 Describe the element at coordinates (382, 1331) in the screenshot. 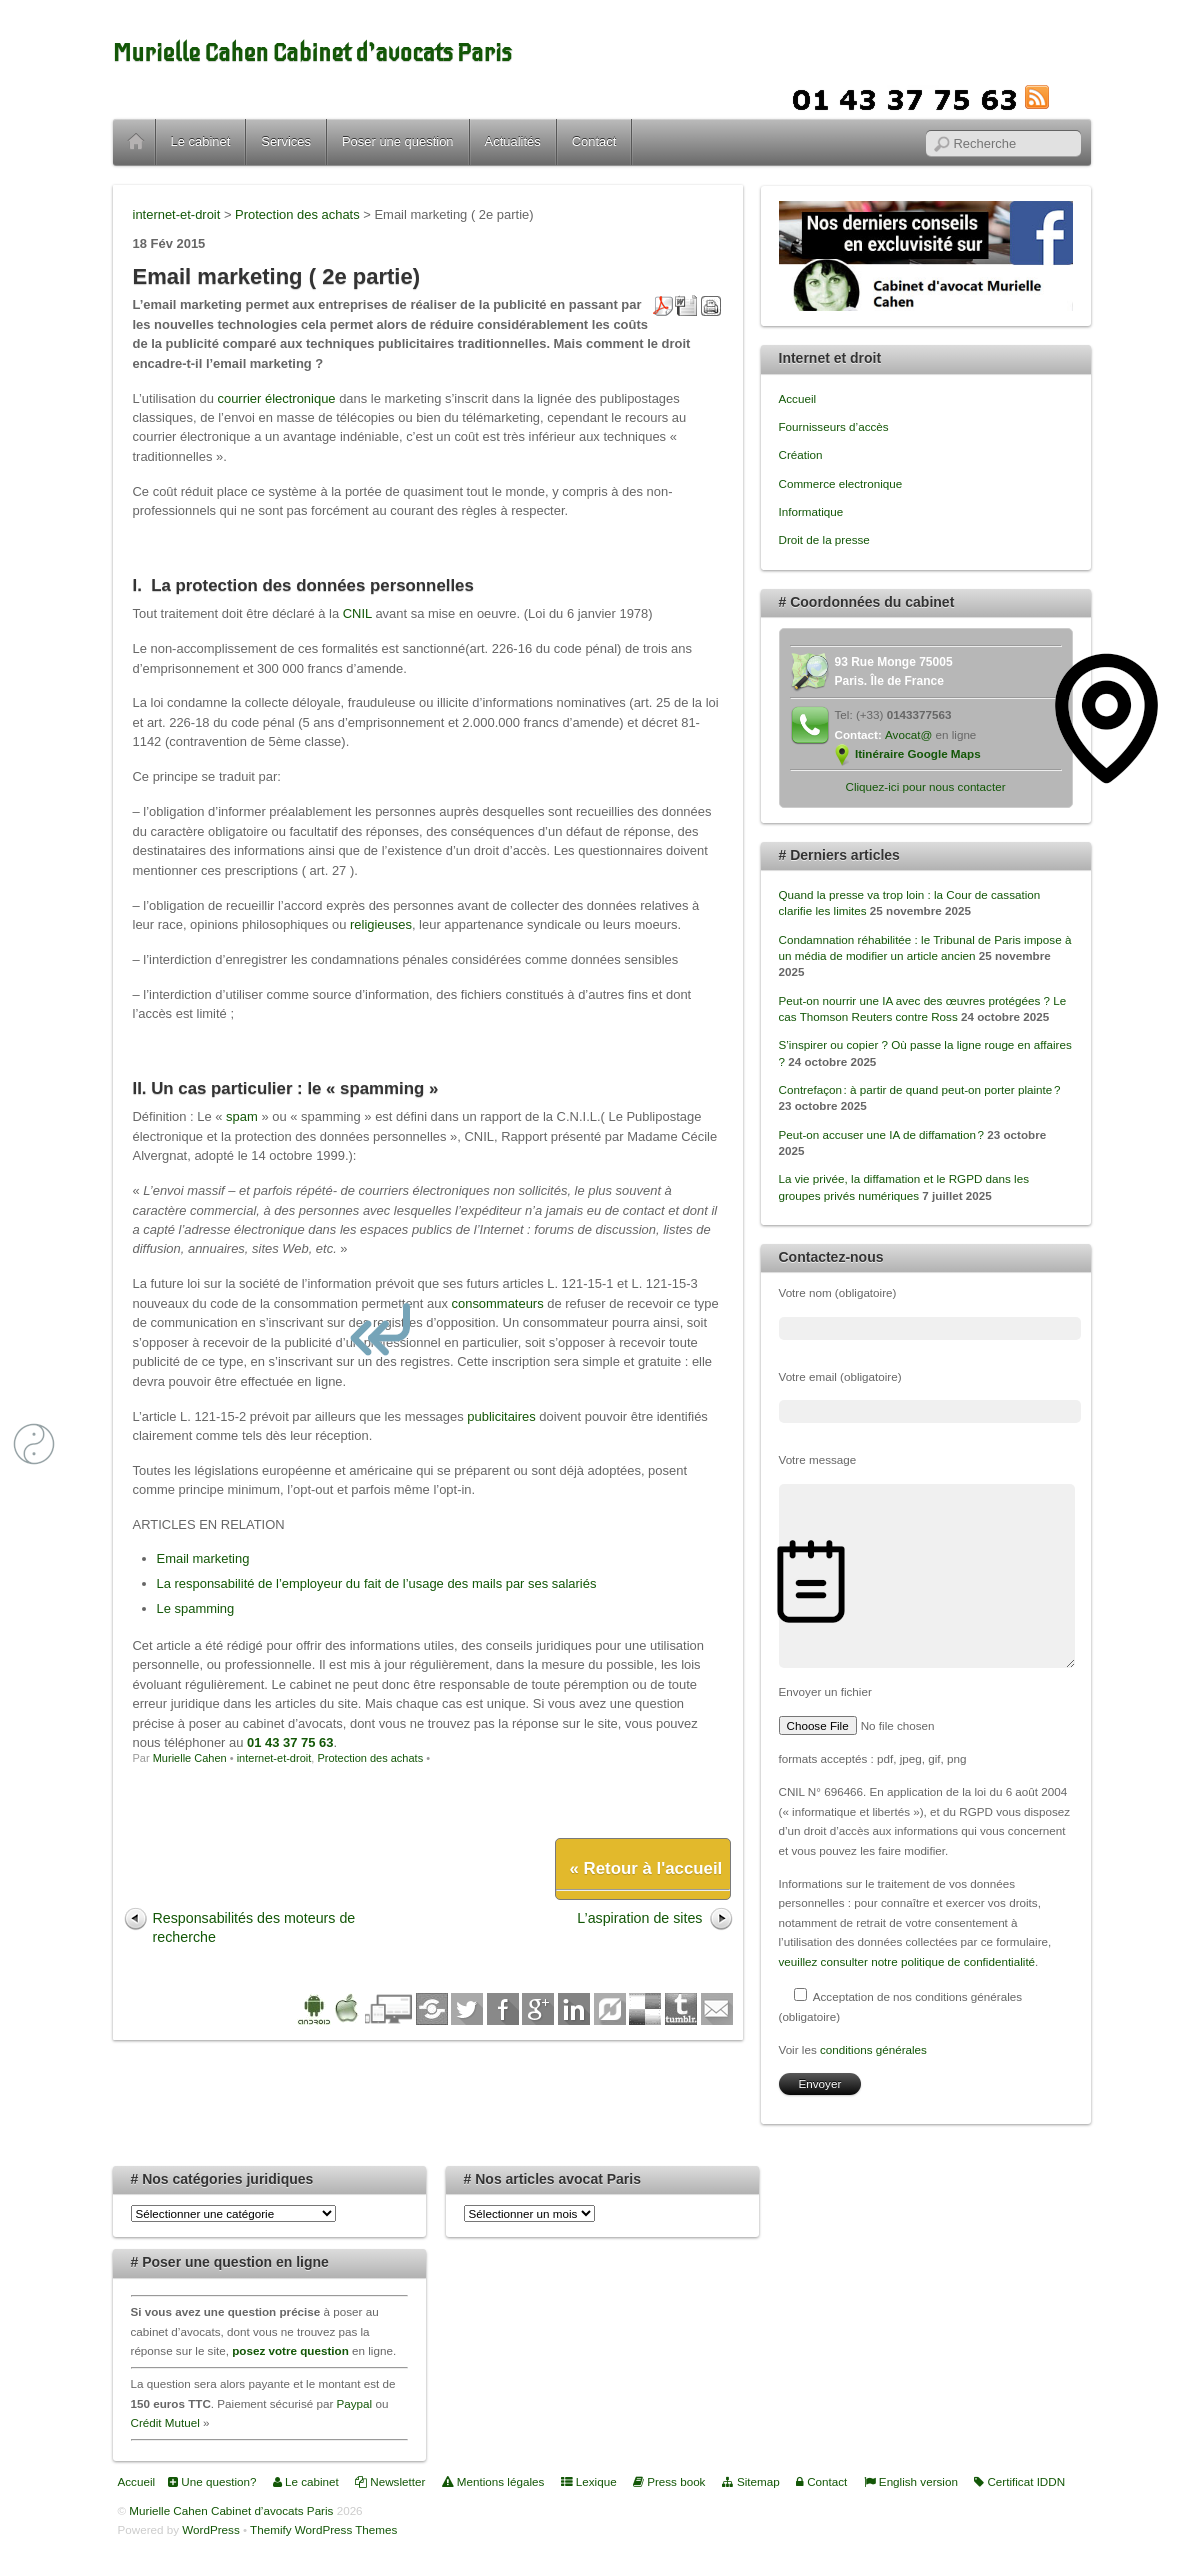

I see `reply all to a message or email` at that location.